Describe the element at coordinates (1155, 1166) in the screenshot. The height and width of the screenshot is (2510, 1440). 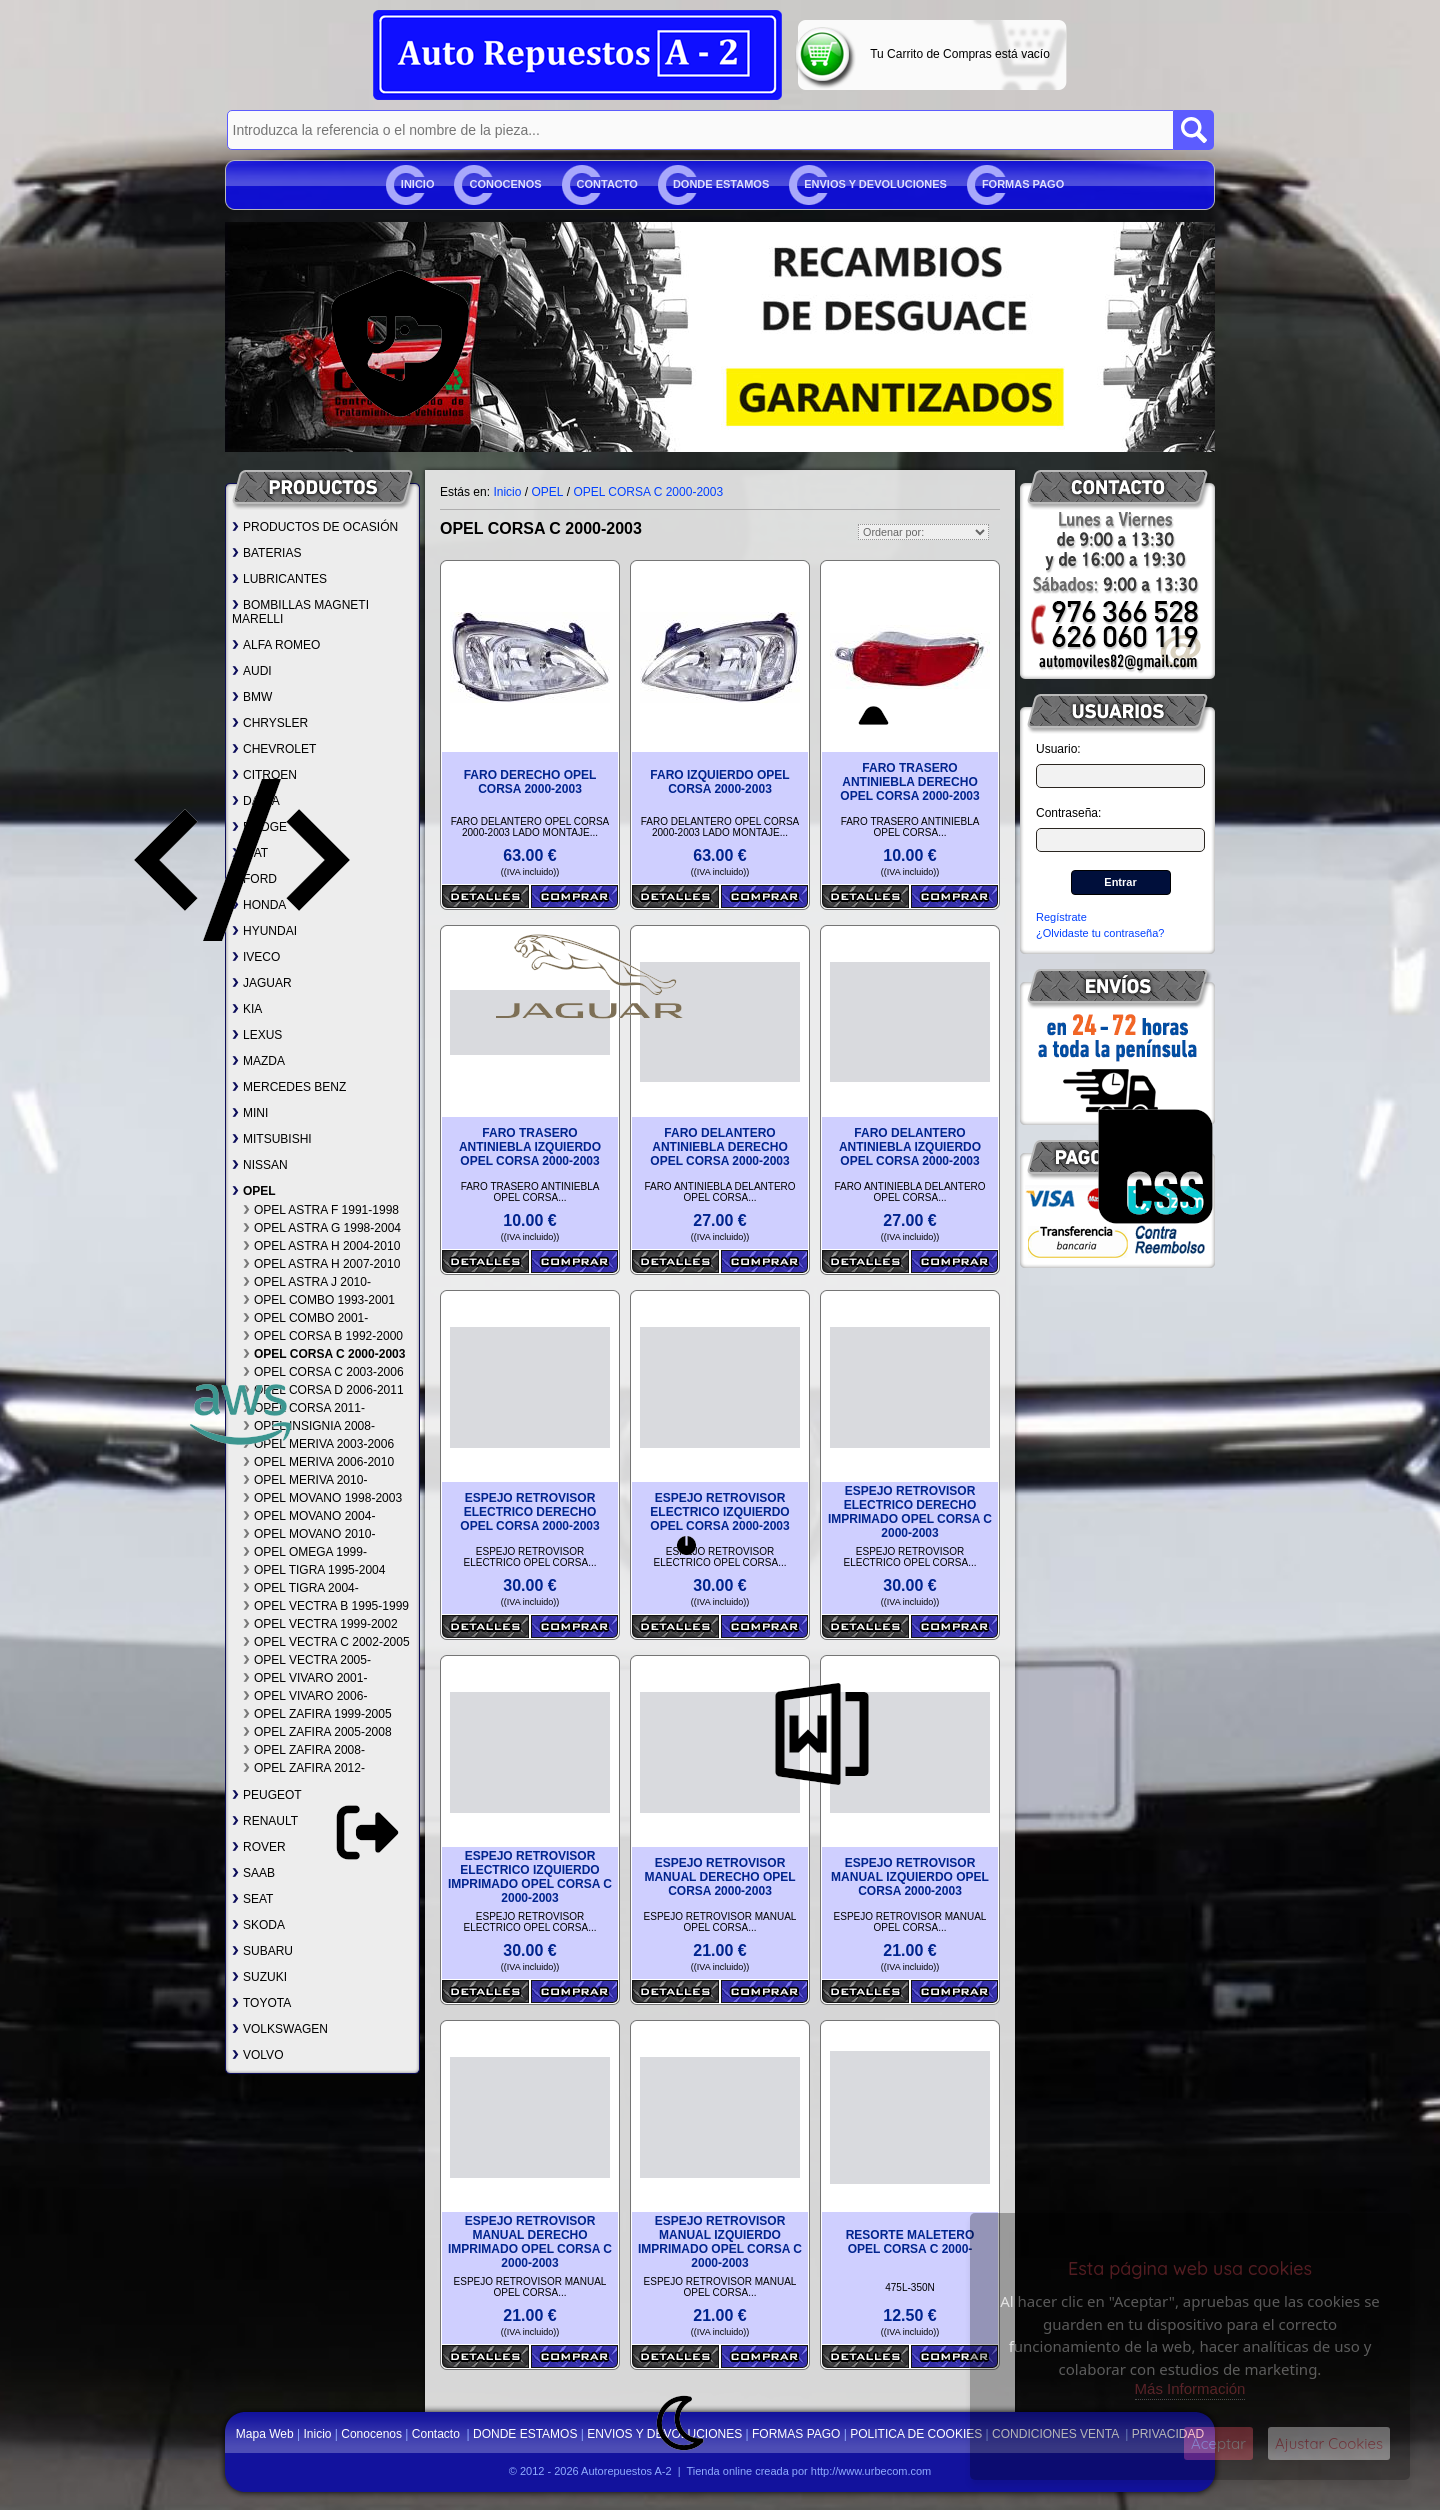
I see `CSS programming language logo` at that location.